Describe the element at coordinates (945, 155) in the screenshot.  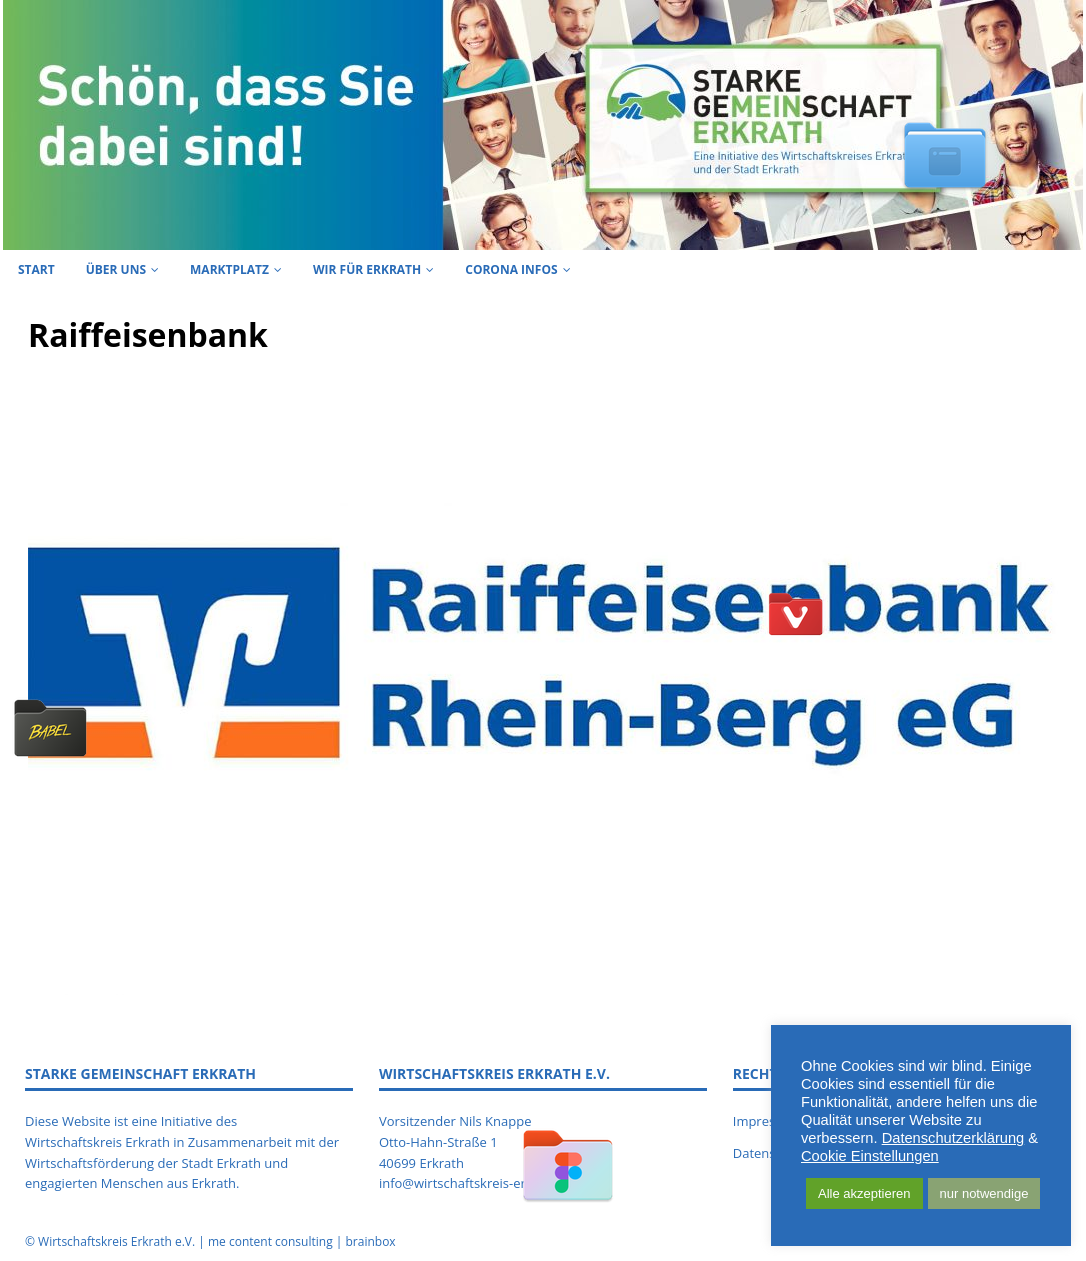
I see `open web design projects folder` at that location.